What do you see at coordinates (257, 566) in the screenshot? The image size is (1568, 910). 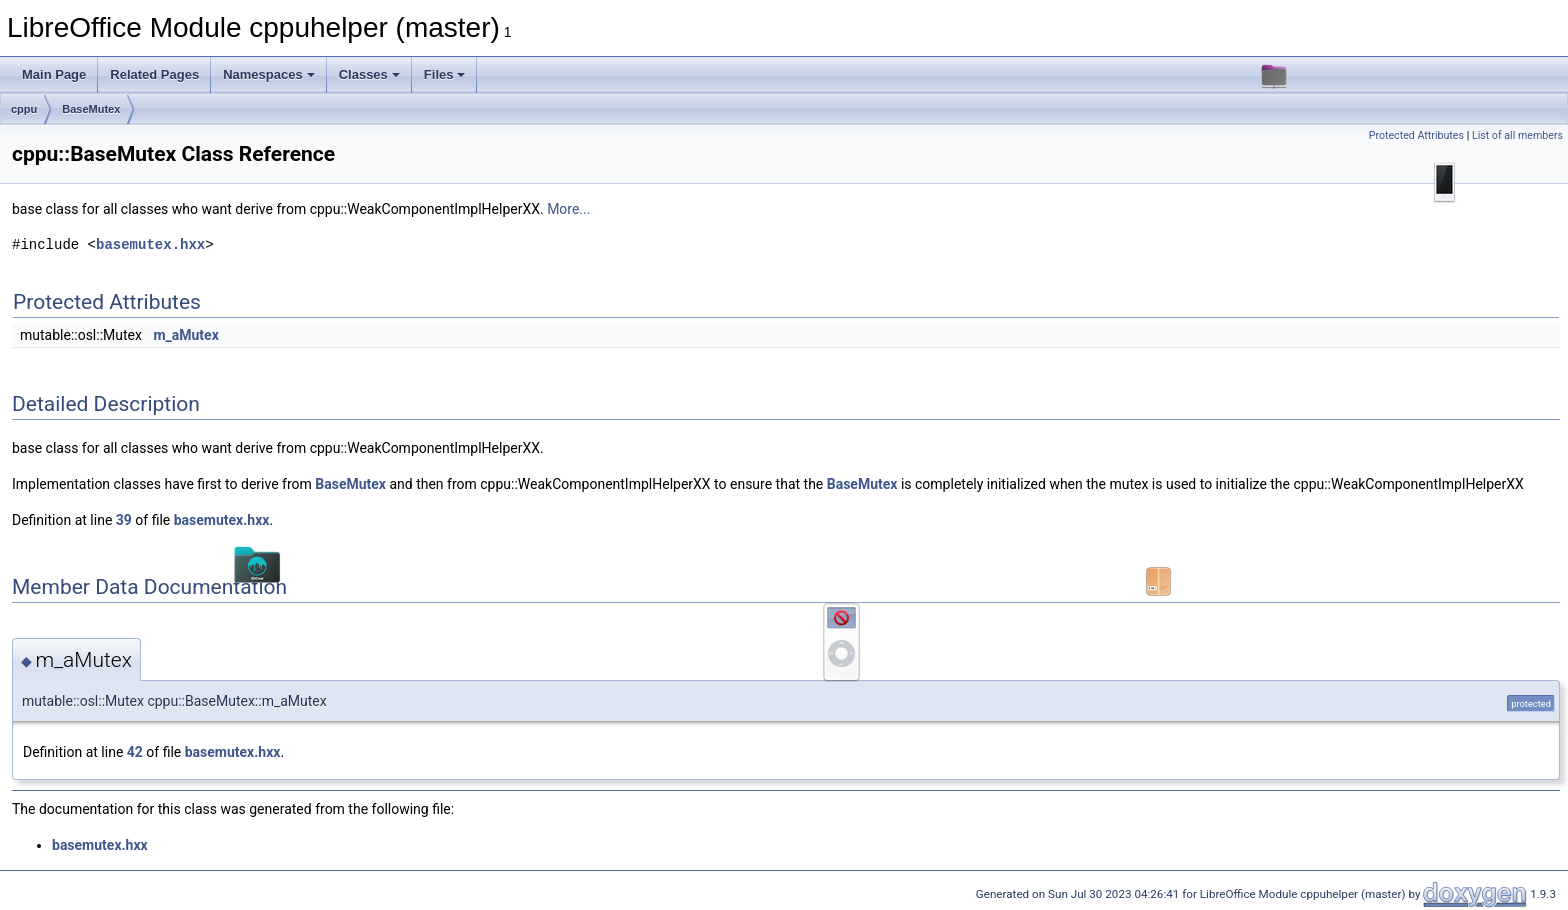 I see `open 3D Coat project files folder` at bounding box center [257, 566].